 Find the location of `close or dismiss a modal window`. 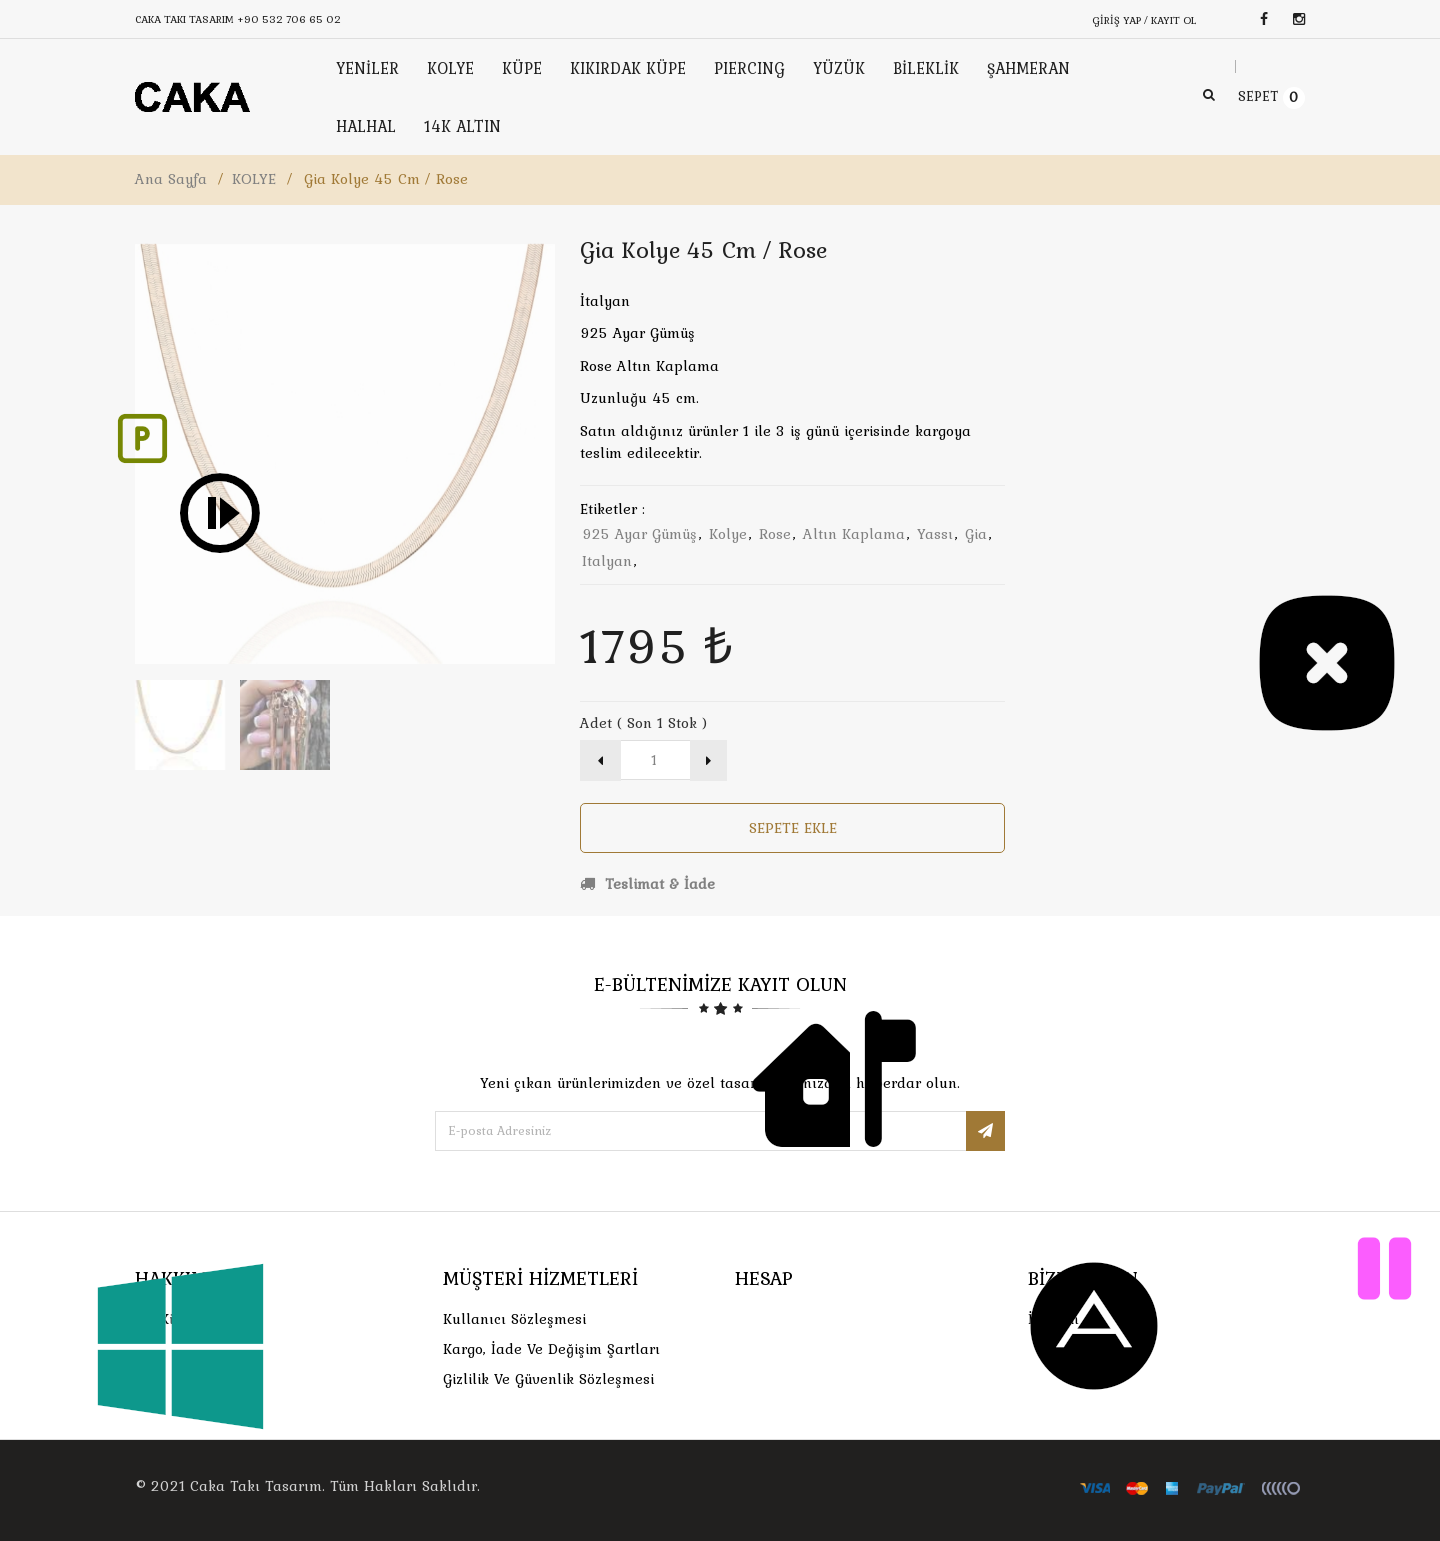

close or dismiss a modal window is located at coordinates (1327, 663).